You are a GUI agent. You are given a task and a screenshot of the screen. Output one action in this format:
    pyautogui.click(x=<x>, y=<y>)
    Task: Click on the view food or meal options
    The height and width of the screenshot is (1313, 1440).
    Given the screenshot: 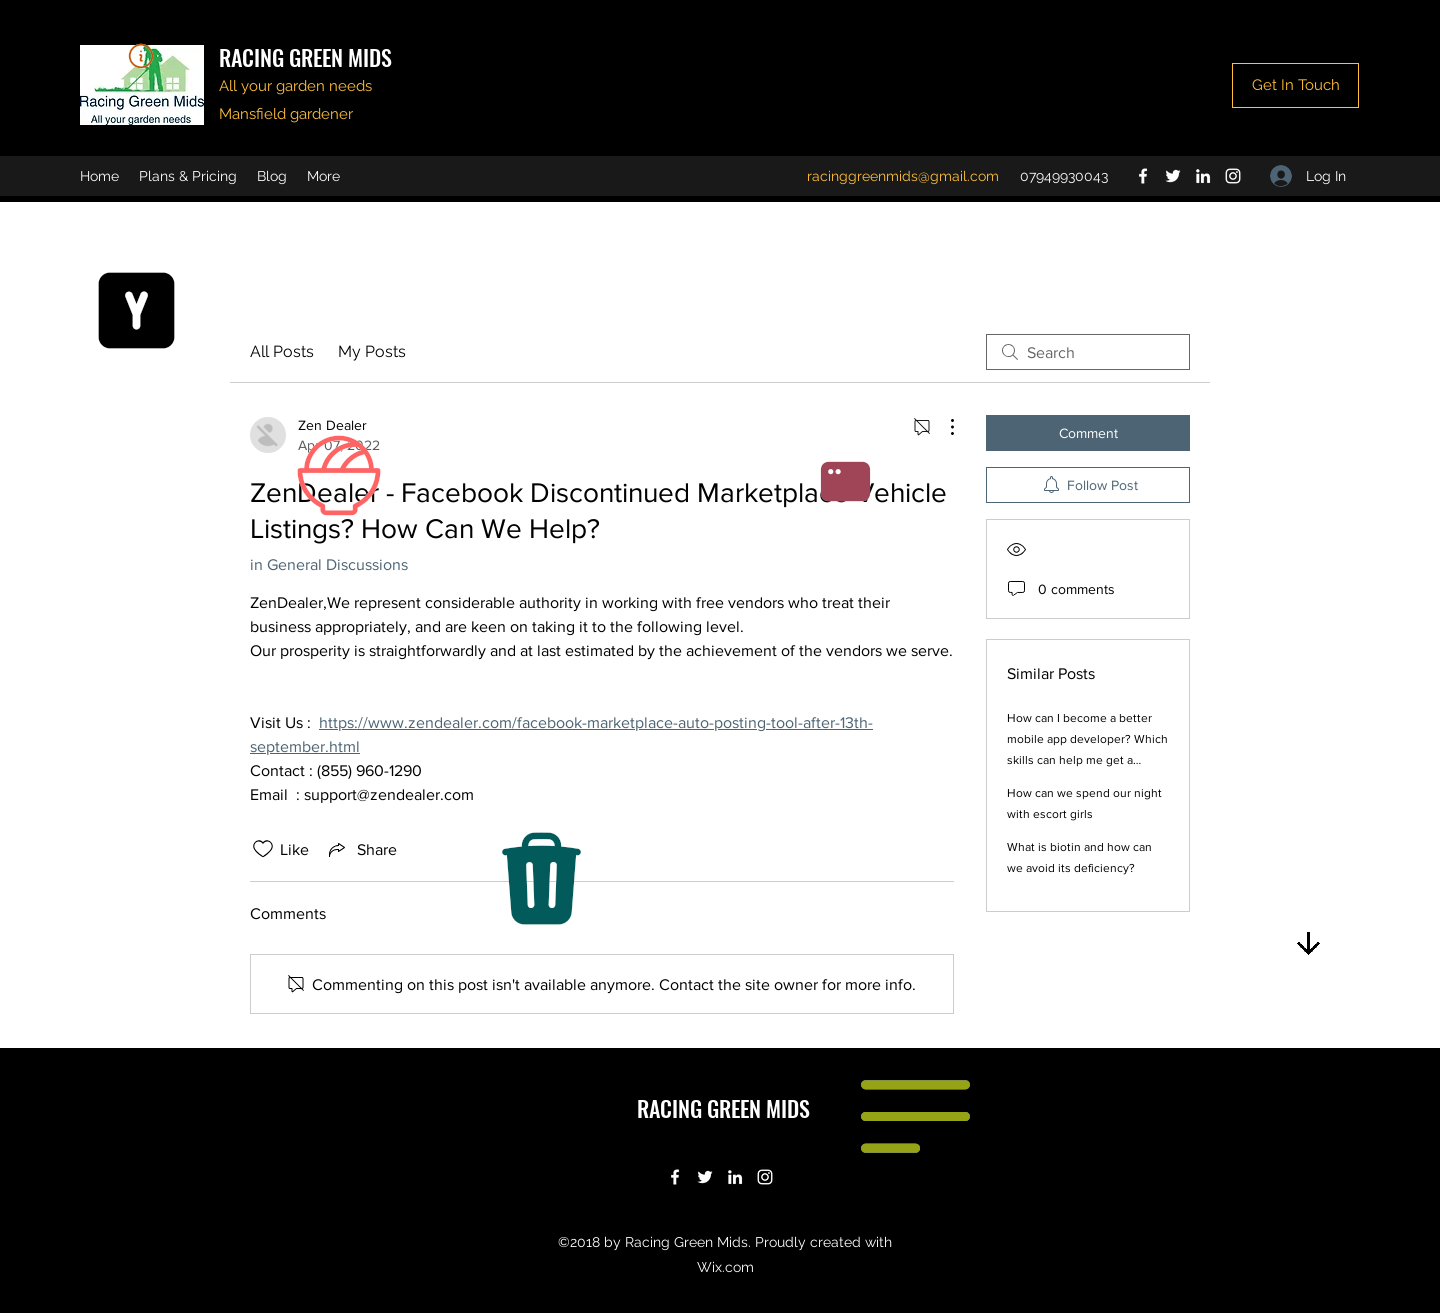 What is the action you would take?
    pyautogui.click(x=339, y=477)
    